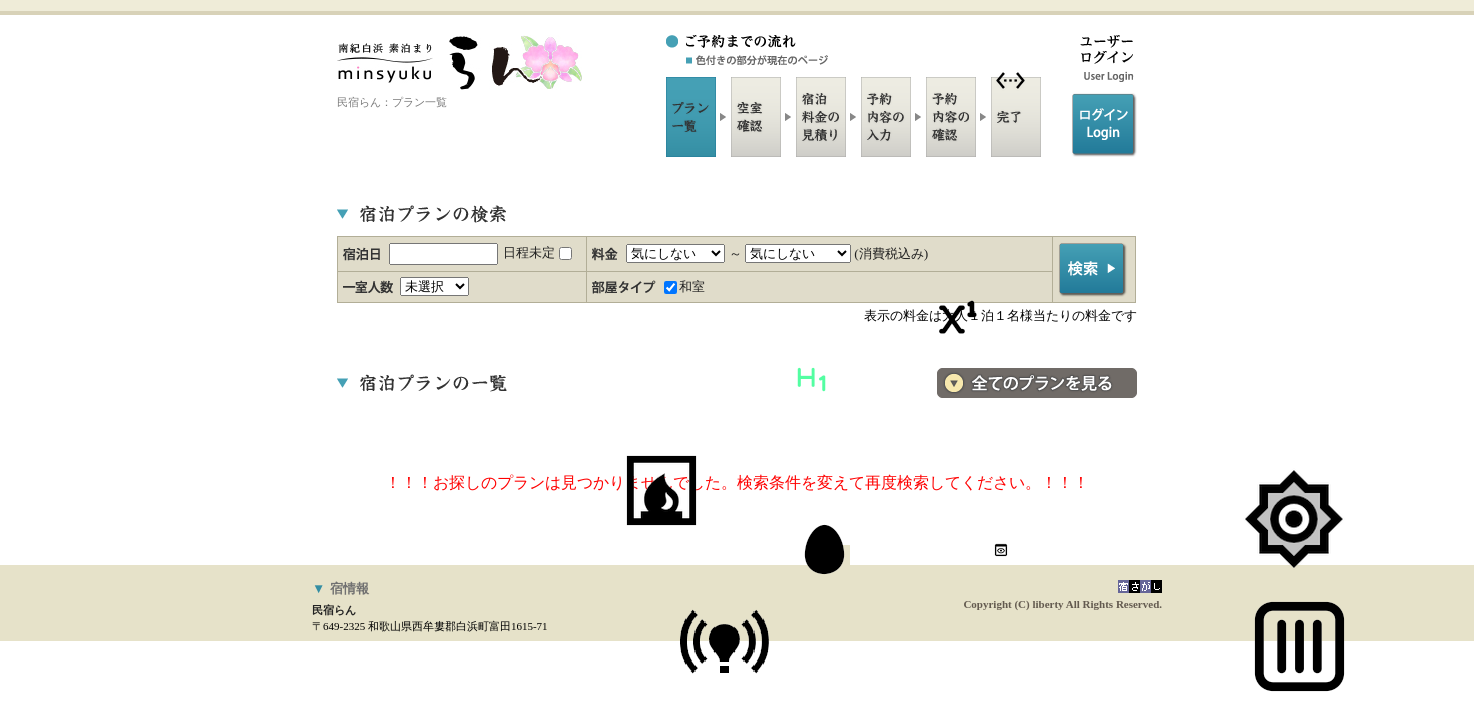 The image size is (1474, 720). What do you see at coordinates (724, 641) in the screenshot?
I see `access live predictions or real-time insights` at bounding box center [724, 641].